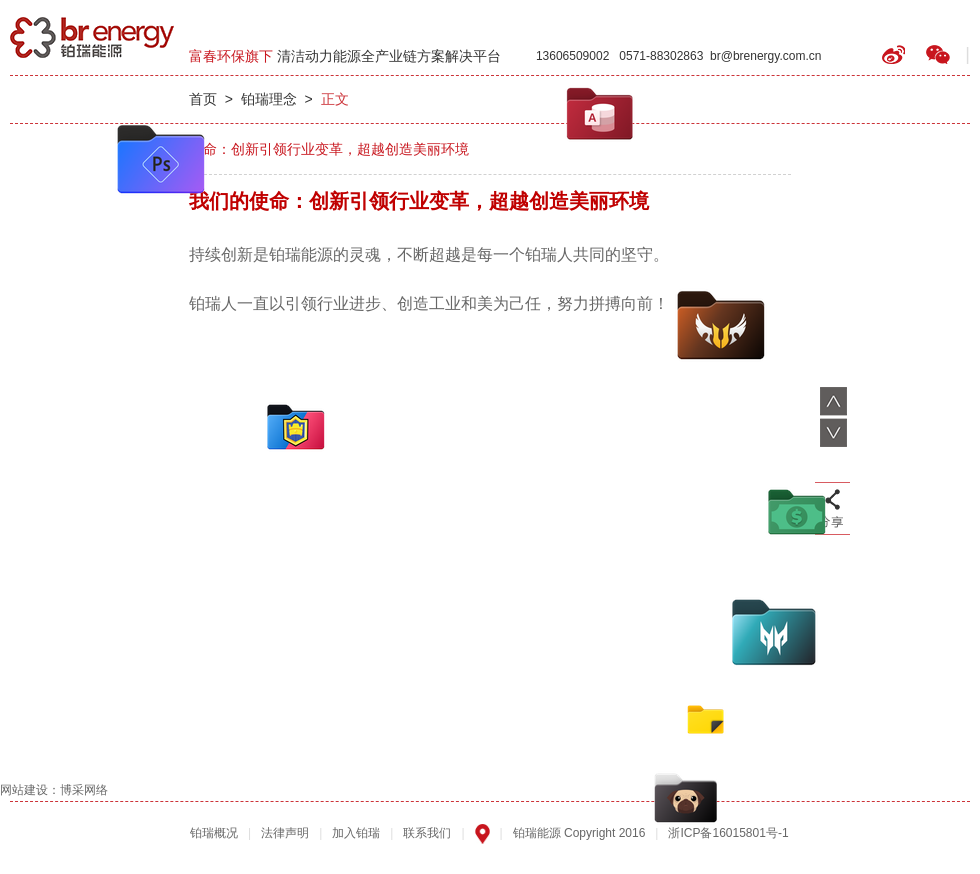 This screenshot has width=980, height=874. I want to click on open clash royale game files folder, so click(295, 428).